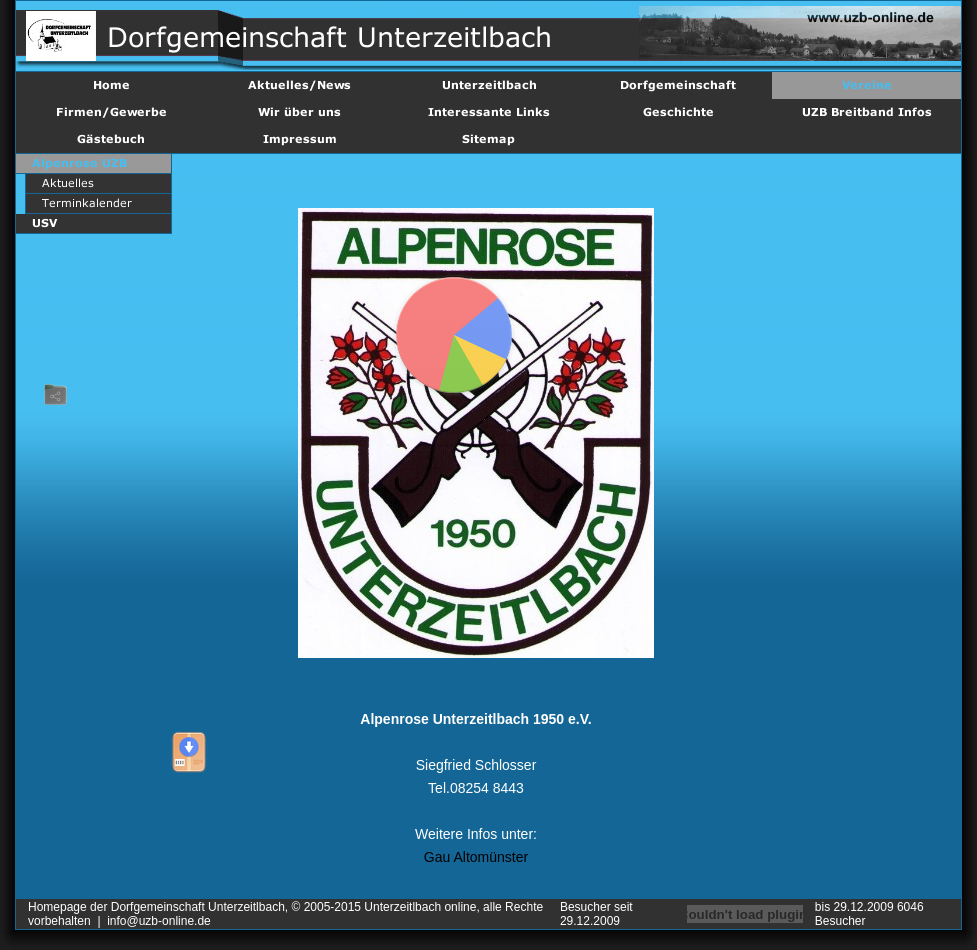 Image resolution: width=977 pixels, height=950 pixels. Describe the element at coordinates (454, 335) in the screenshot. I see `open disk usage analyzer` at that location.